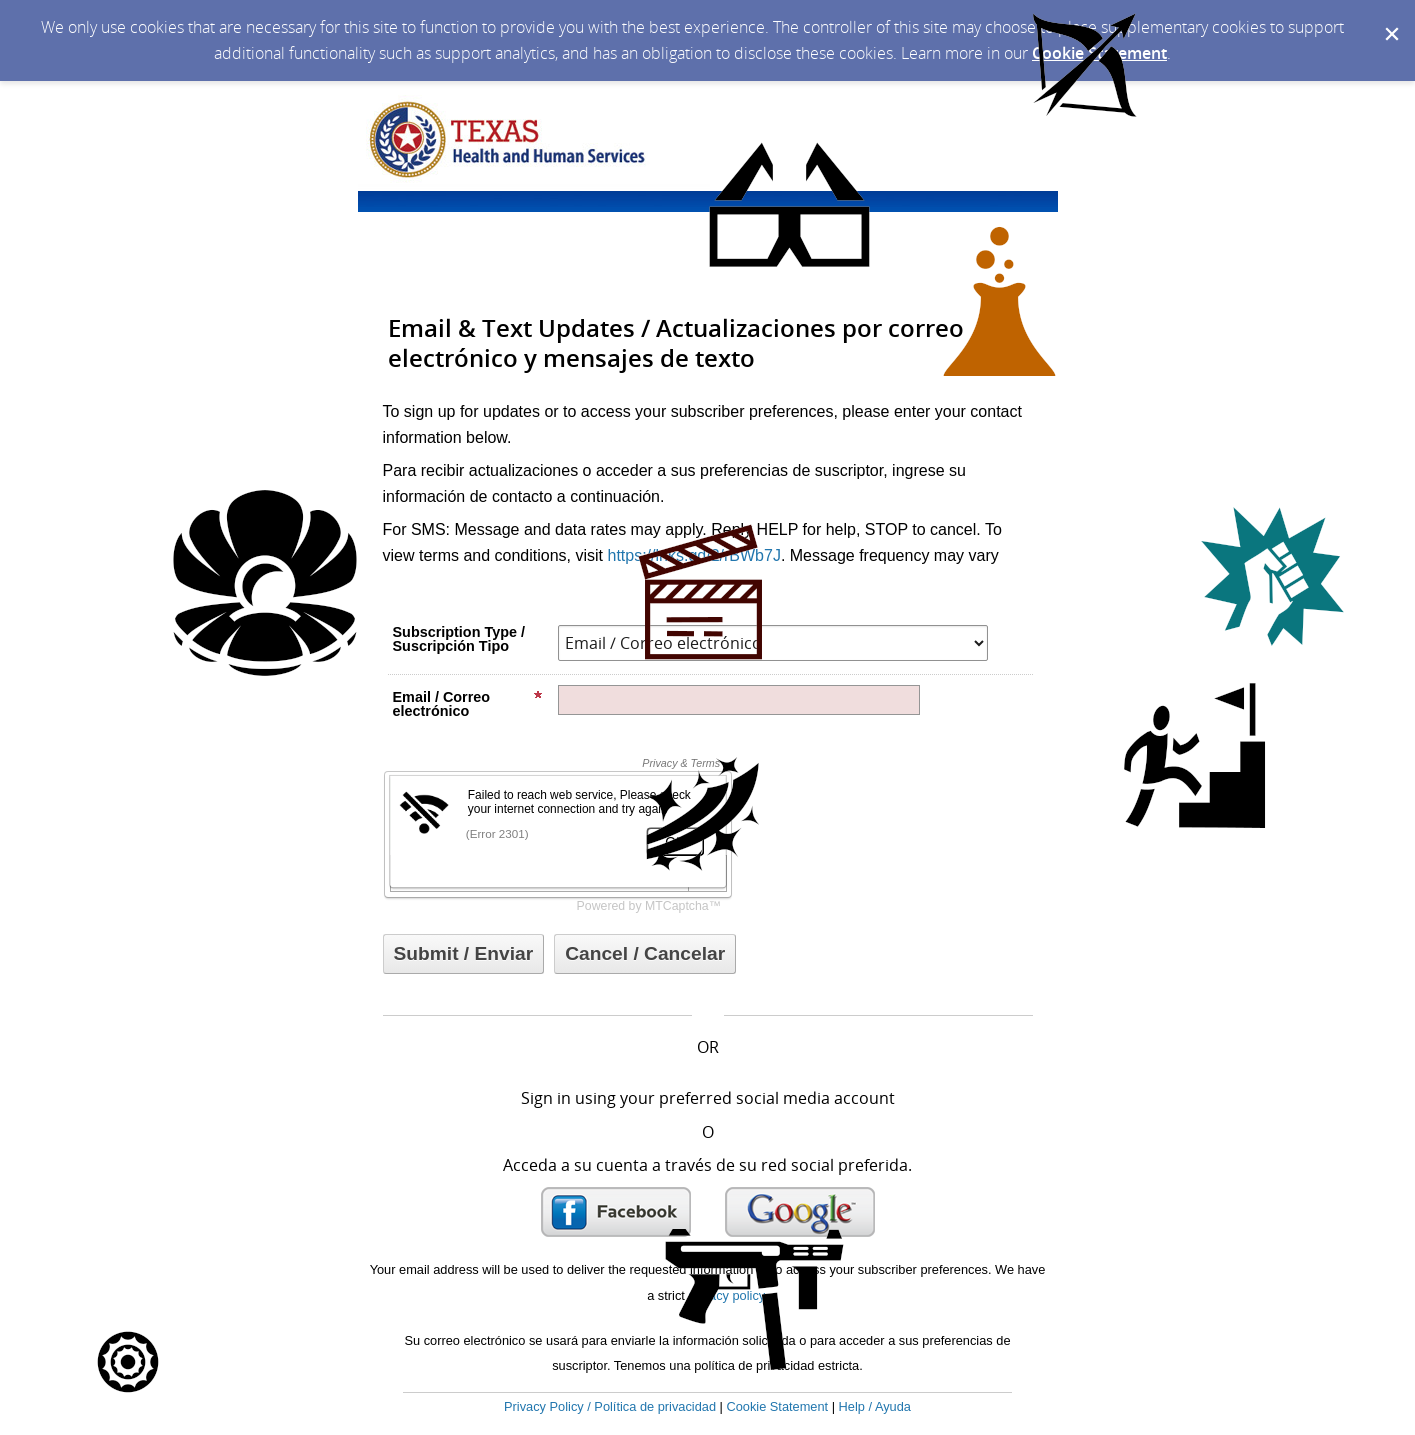 This screenshot has height=1435, width=1415. Describe the element at coordinates (265, 583) in the screenshot. I see `oyster shell with pearl icon` at that location.